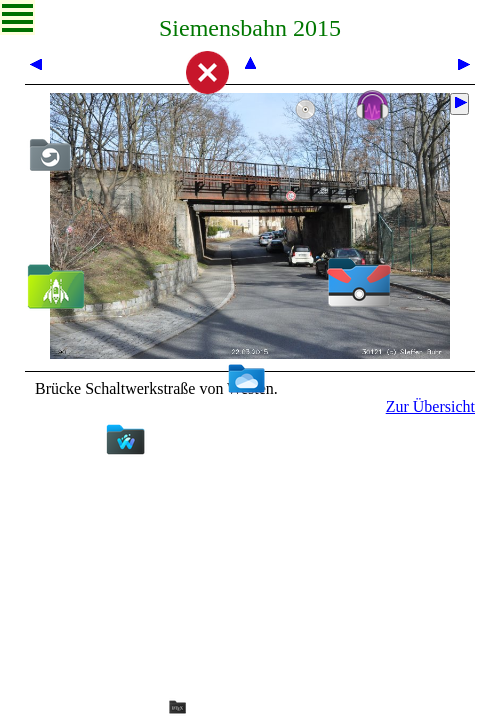 This screenshot has height=721, width=500. Describe the element at coordinates (56, 288) in the screenshot. I see `open your GameJolt games folder` at that location.